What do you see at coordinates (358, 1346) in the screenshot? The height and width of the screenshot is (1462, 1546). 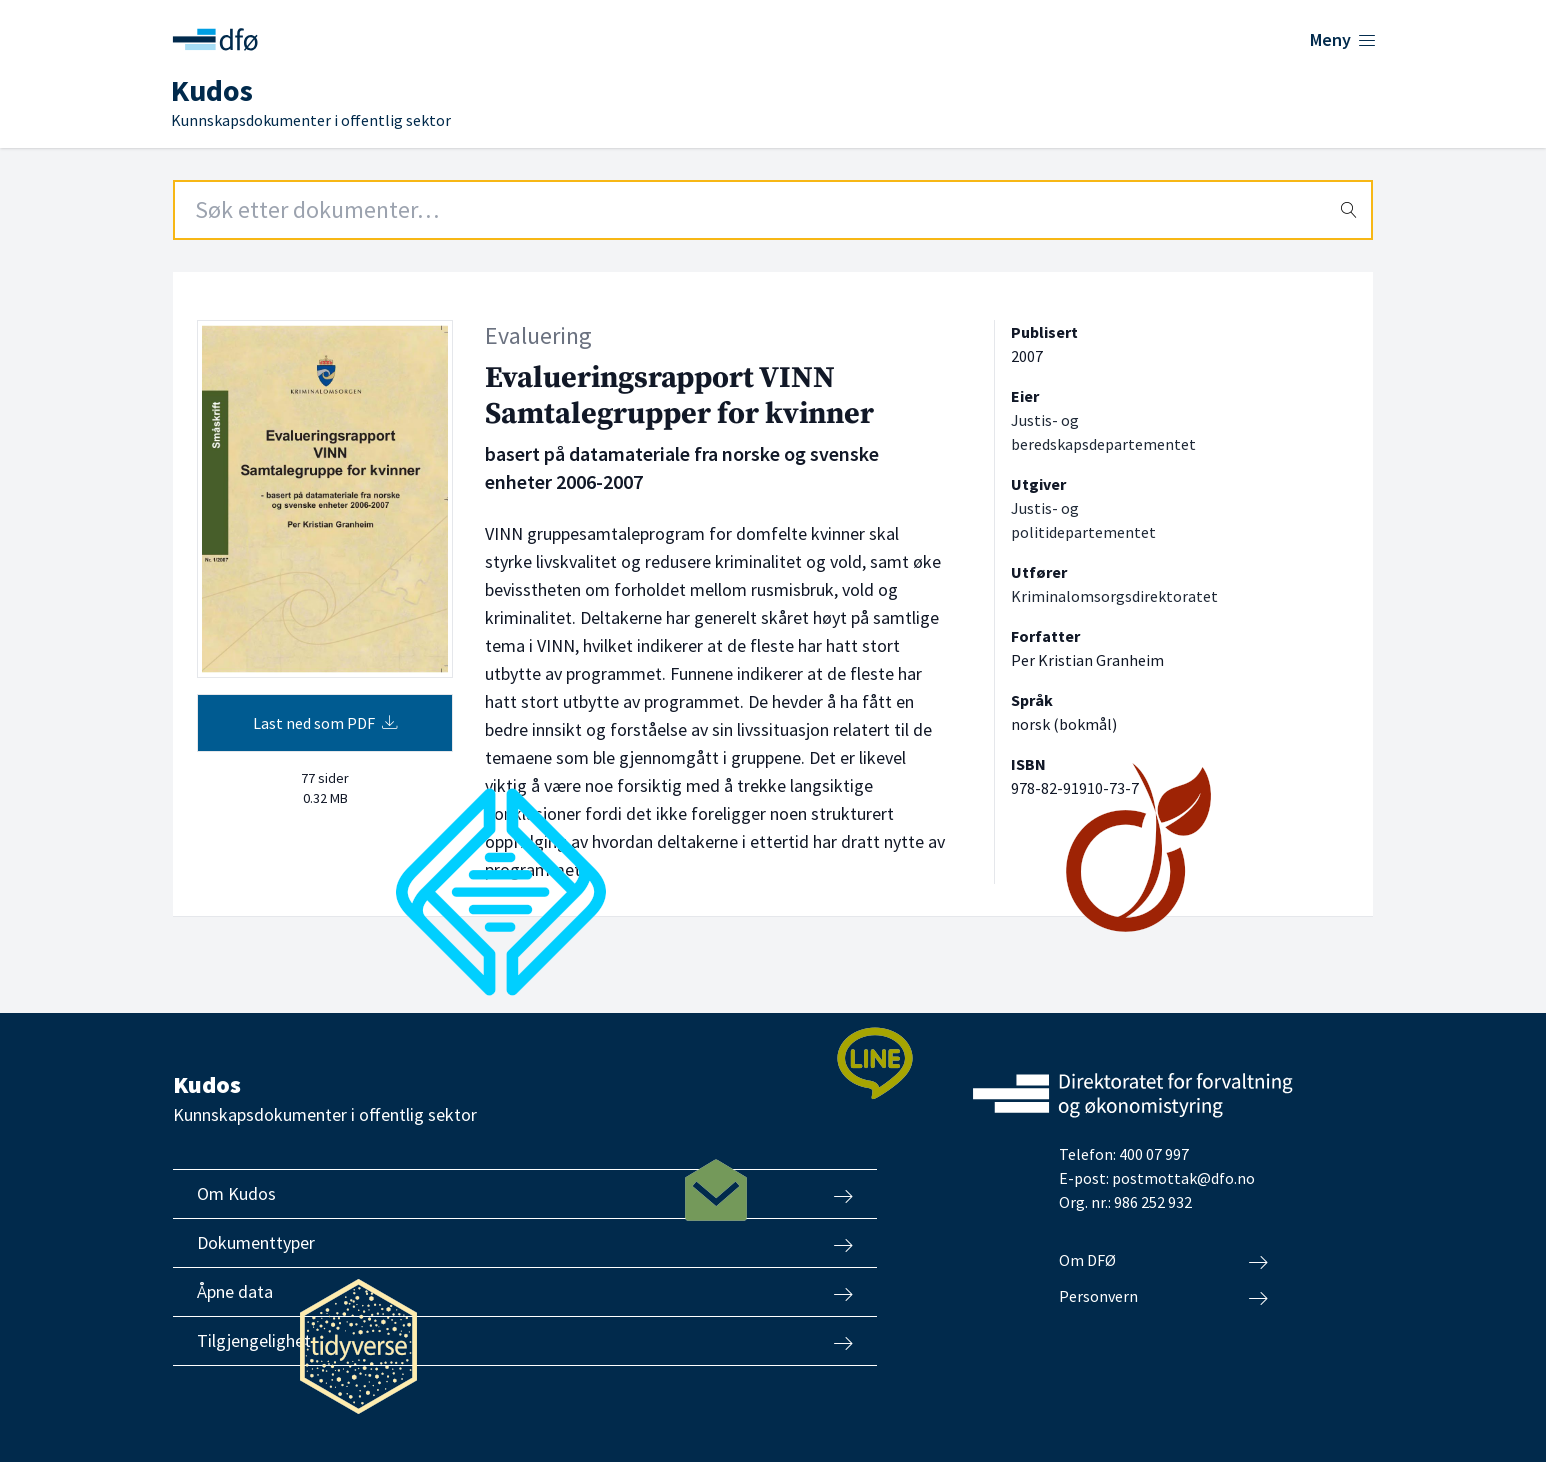 I see `tidyverse logo - R data science package collection` at bounding box center [358, 1346].